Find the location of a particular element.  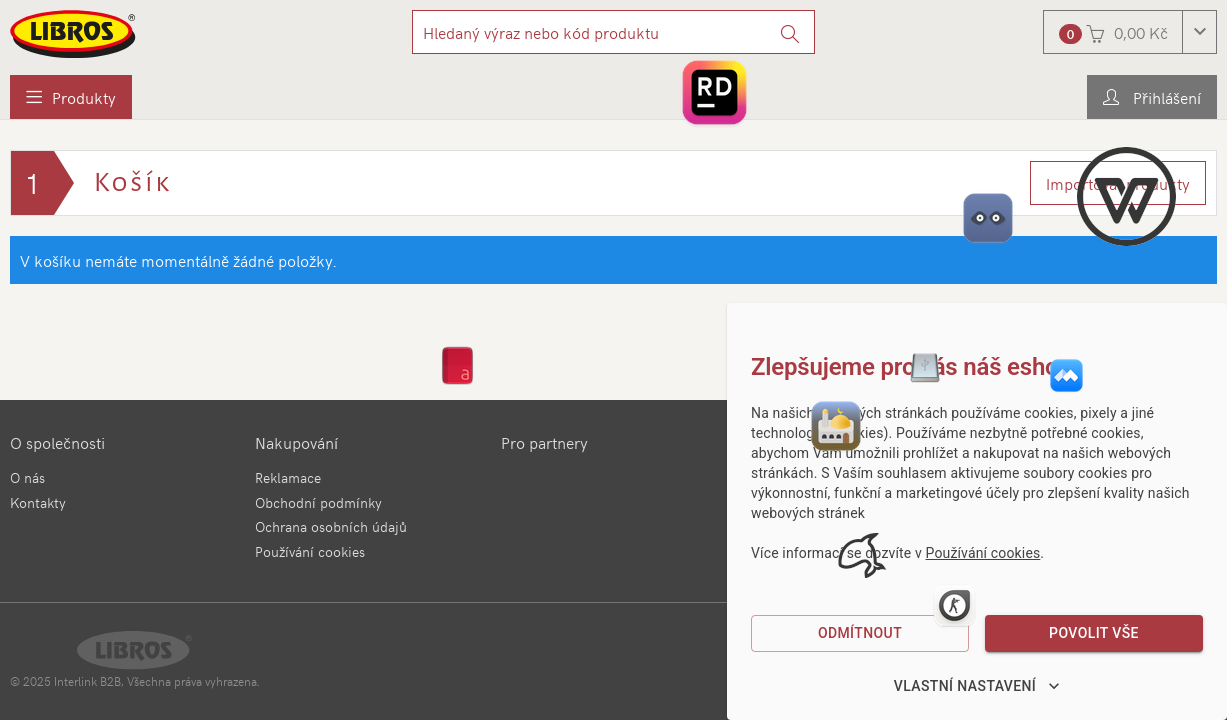

open wps office application is located at coordinates (1126, 196).